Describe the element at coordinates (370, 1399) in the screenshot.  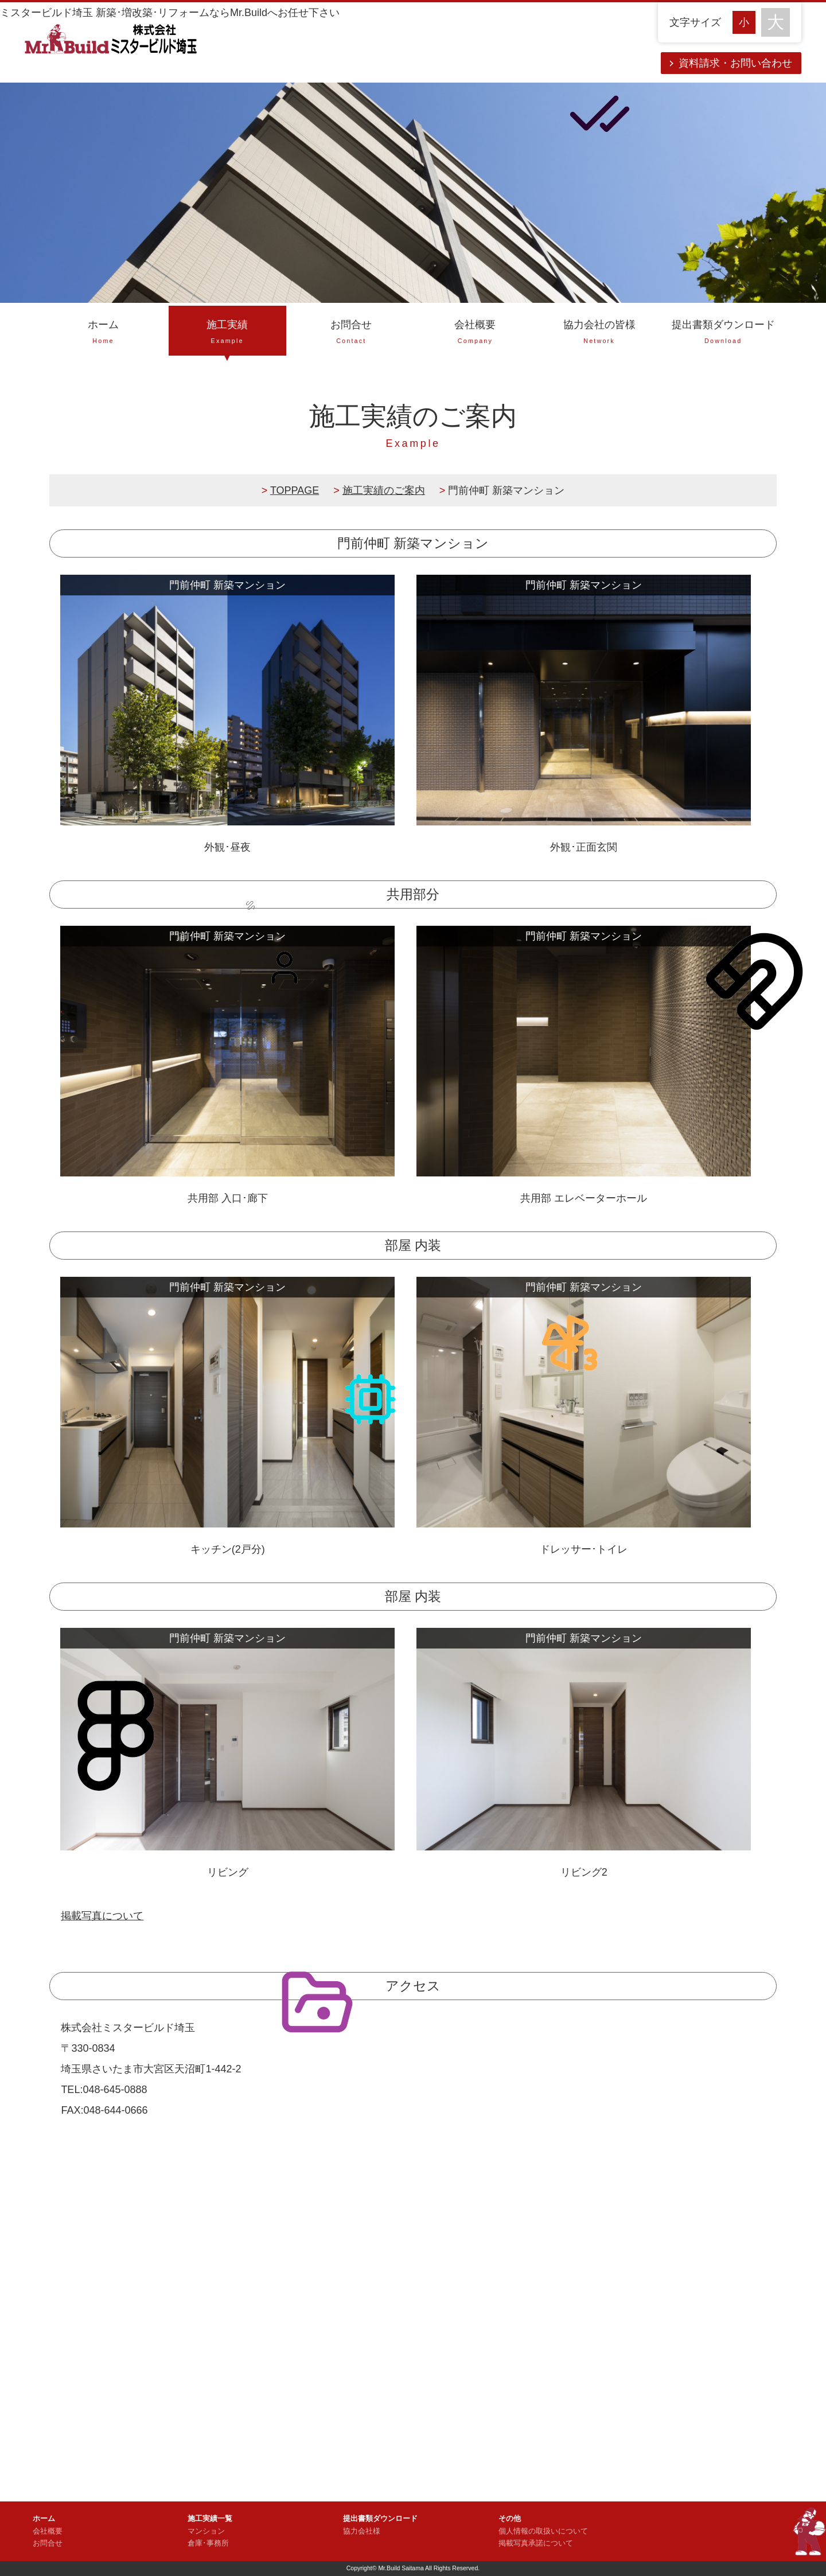
I see `view system performance and processor information` at that location.